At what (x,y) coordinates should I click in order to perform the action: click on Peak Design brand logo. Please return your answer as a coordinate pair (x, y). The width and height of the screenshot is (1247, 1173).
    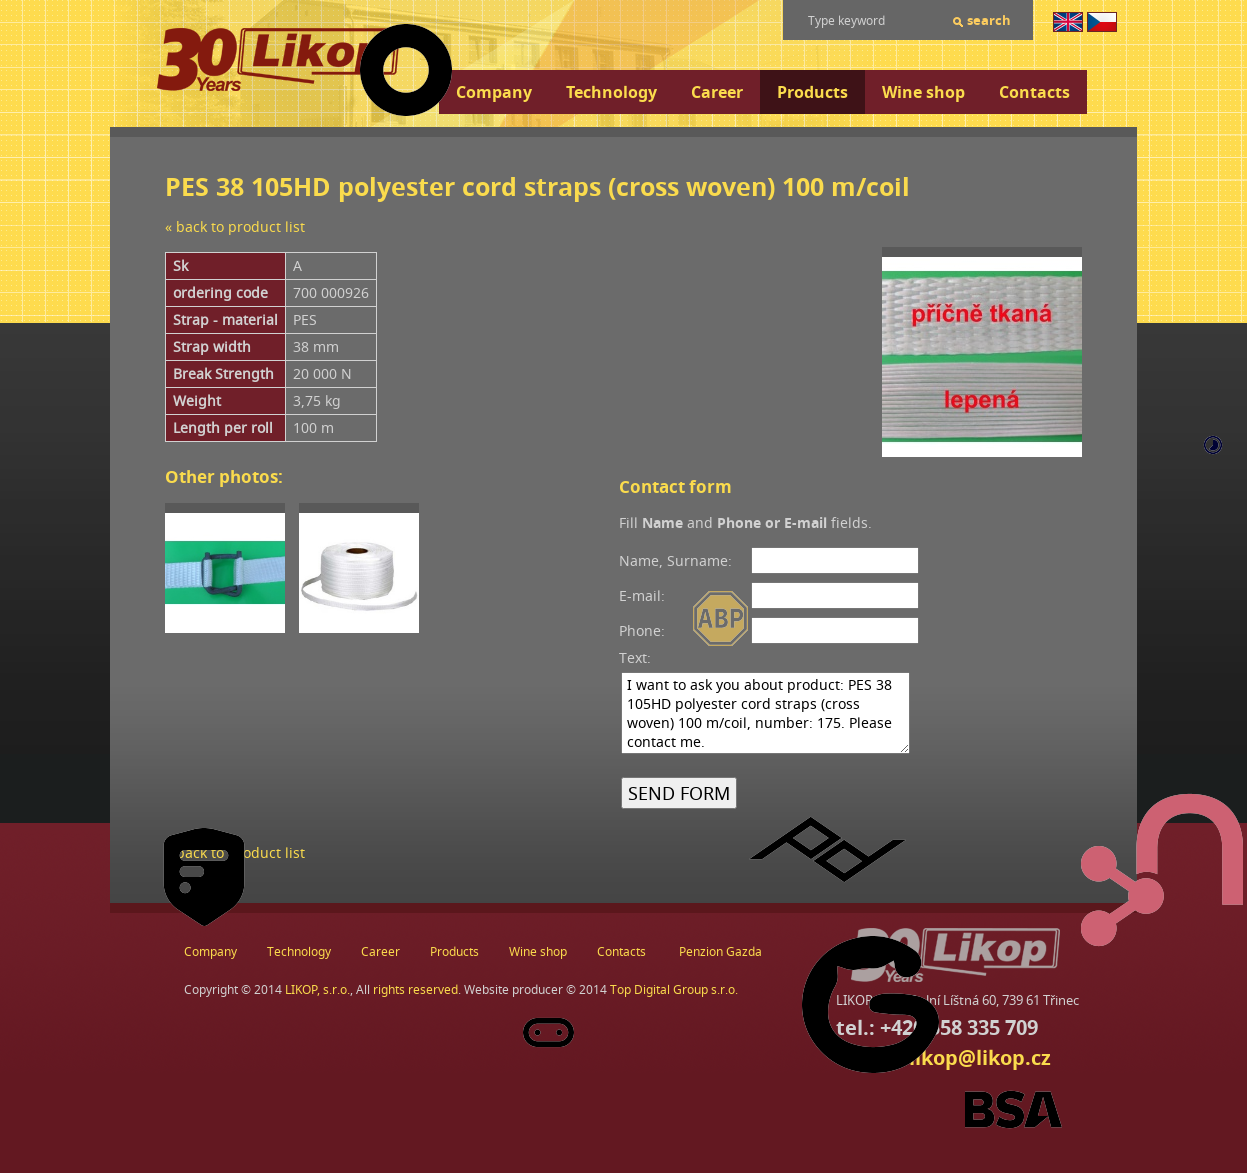
    Looking at the image, I should click on (827, 849).